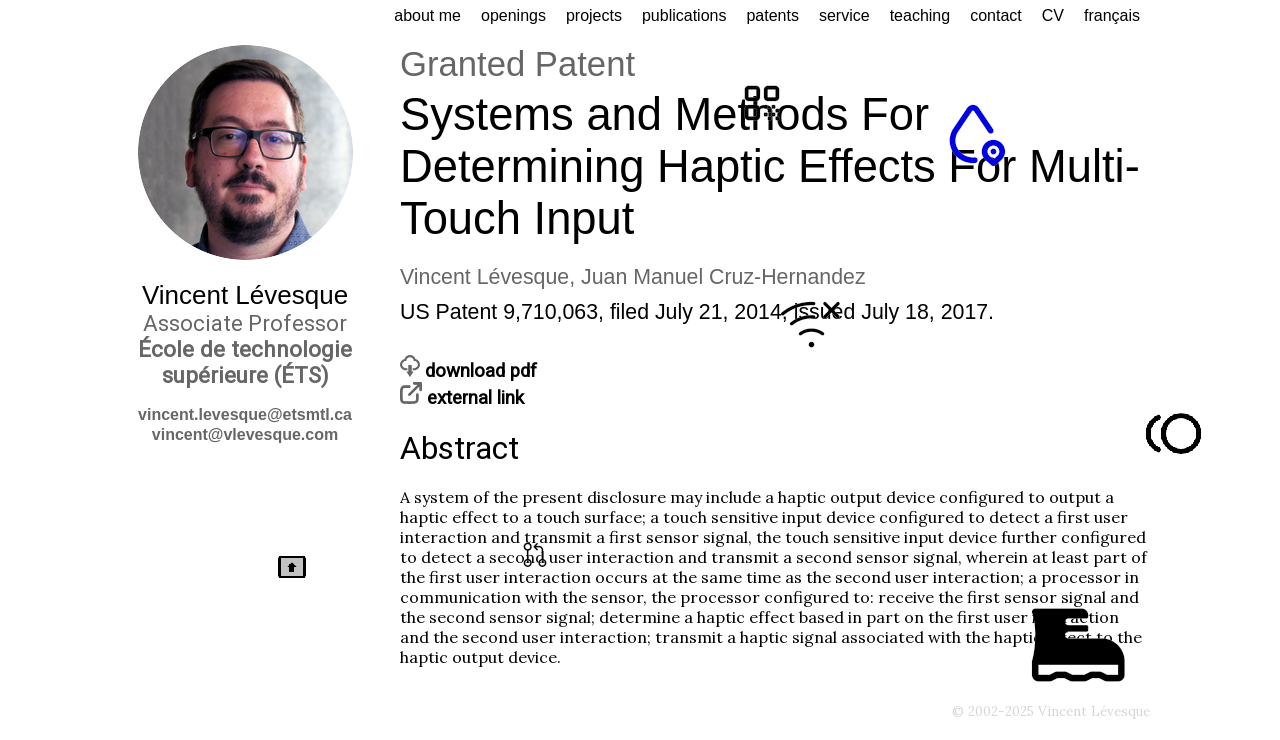  Describe the element at coordinates (292, 567) in the screenshot. I see `start screen sharing or presentation mode` at that location.